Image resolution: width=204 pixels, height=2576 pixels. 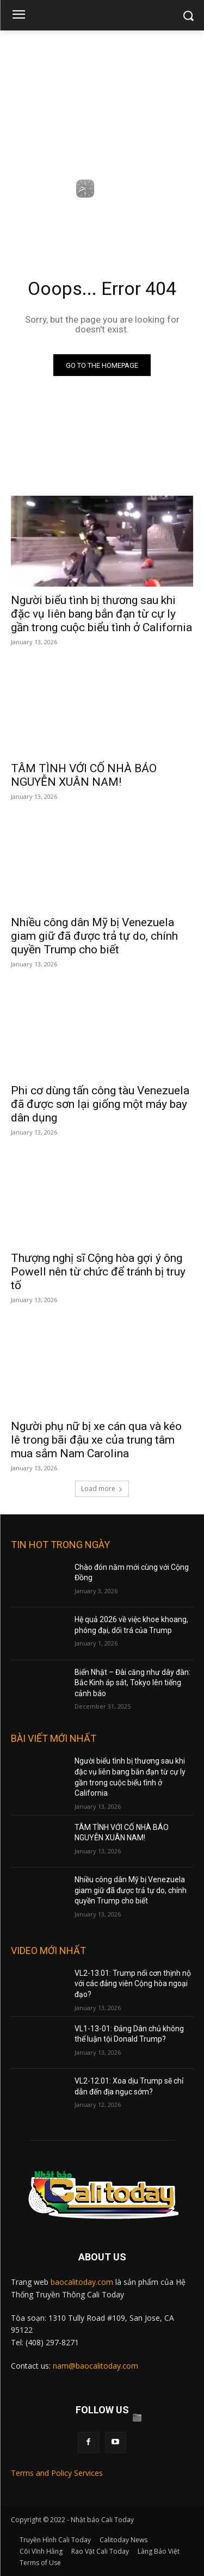 I want to click on indicates a folder is ready to accept dragged items, so click(x=137, y=2418).